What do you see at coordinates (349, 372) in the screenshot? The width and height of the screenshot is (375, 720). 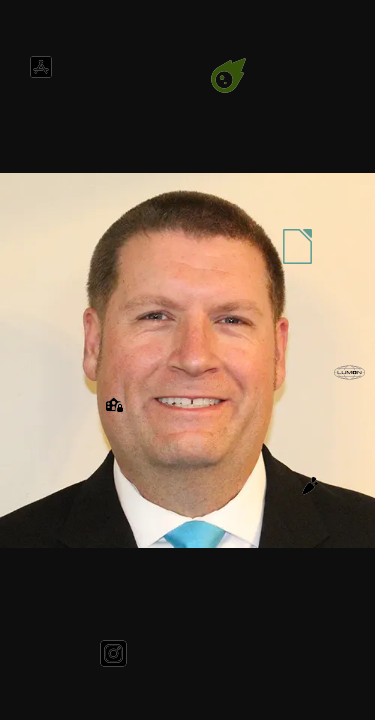 I see `lumon industries brand logo` at bounding box center [349, 372].